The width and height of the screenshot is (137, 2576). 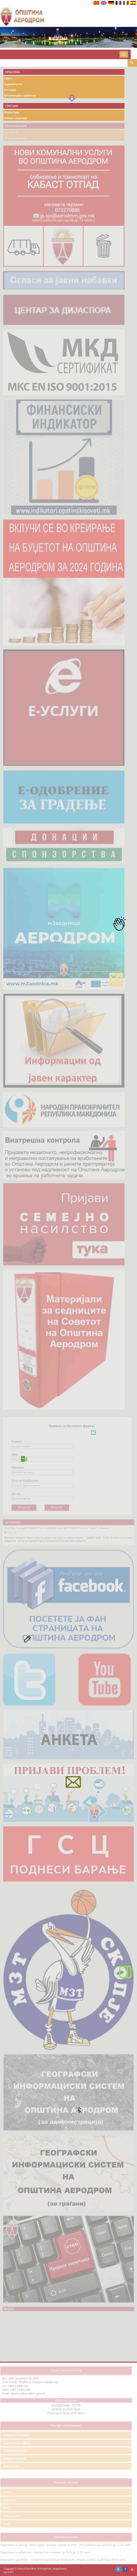 I want to click on edit content or text, so click(x=27, y=1639).